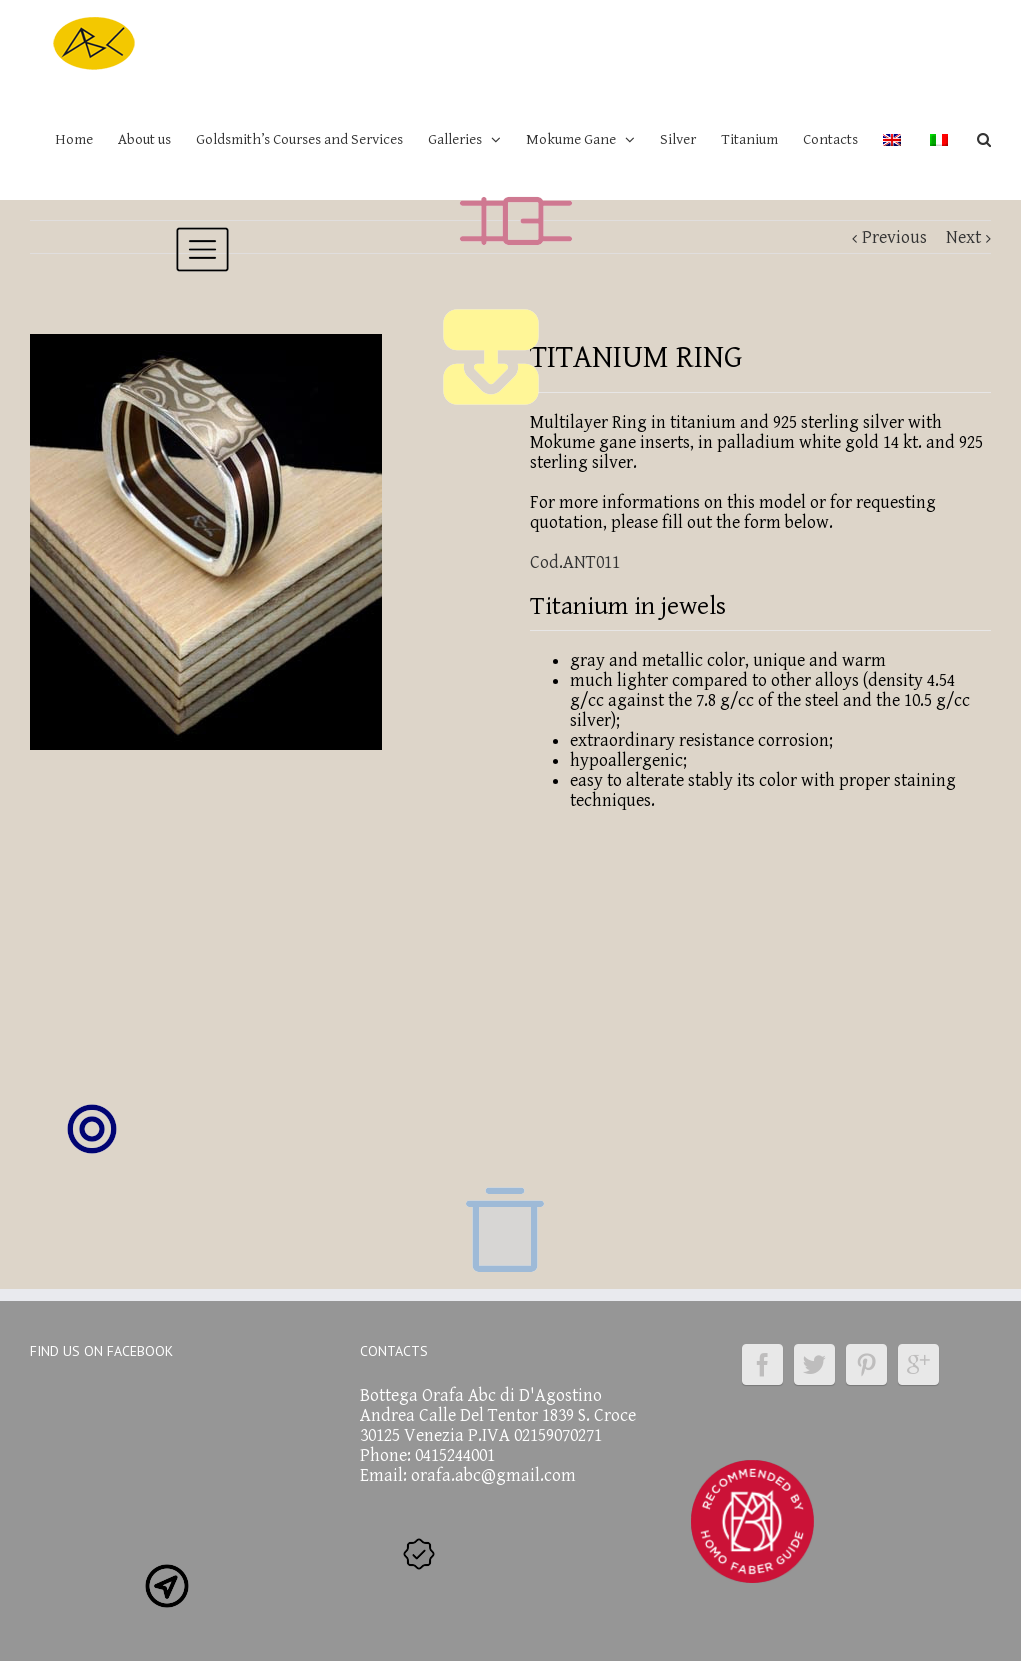 Image resolution: width=1021 pixels, height=1661 pixels. I want to click on adjust belt or strap settings, so click(516, 221).